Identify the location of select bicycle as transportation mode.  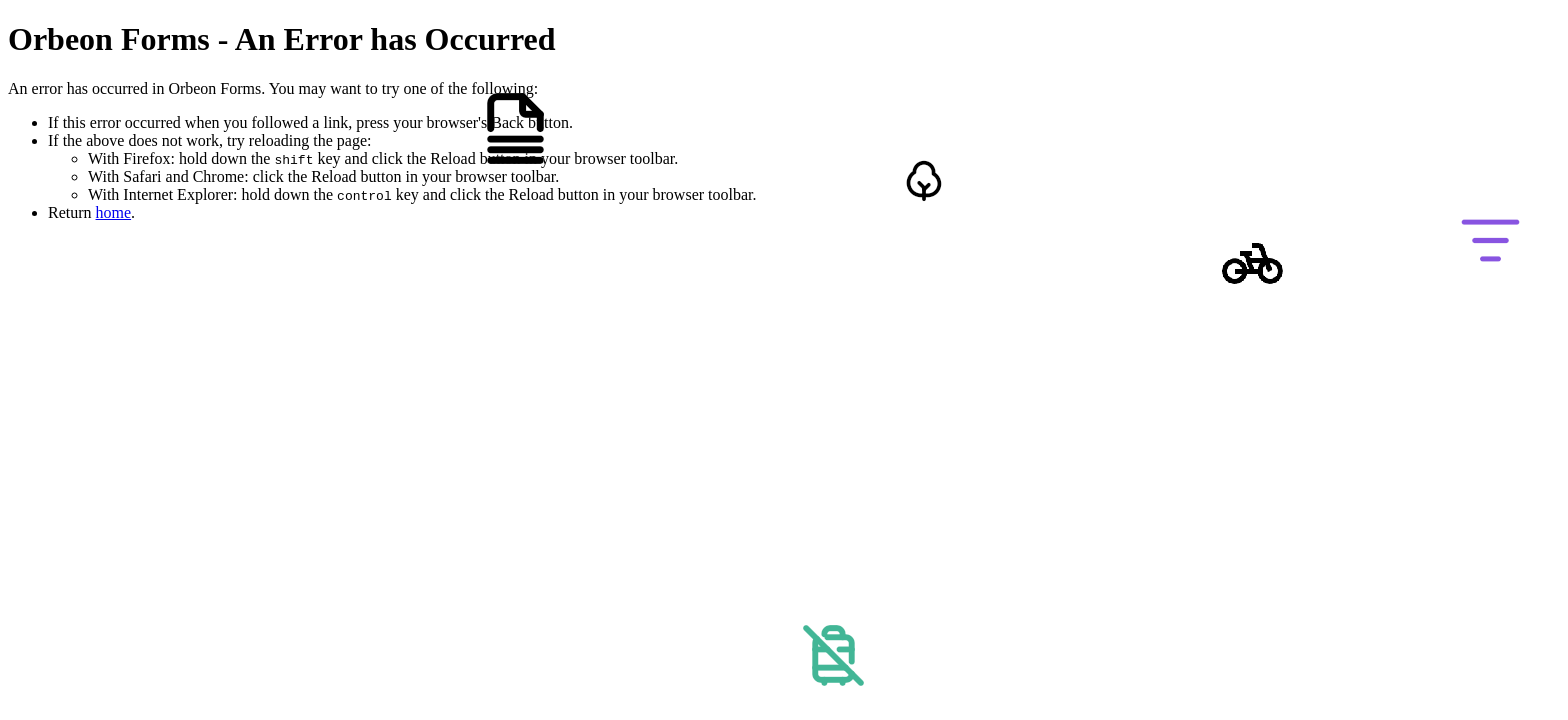
(1252, 263).